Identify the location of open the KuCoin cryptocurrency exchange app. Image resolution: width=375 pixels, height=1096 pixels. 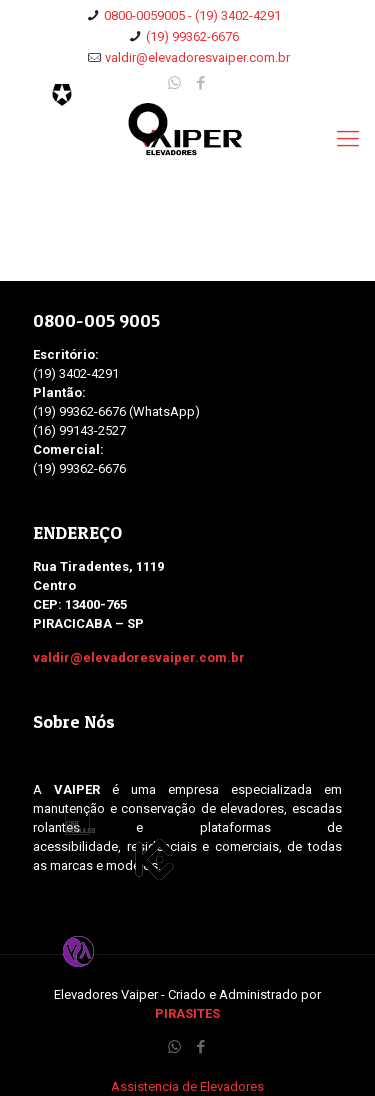
(154, 859).